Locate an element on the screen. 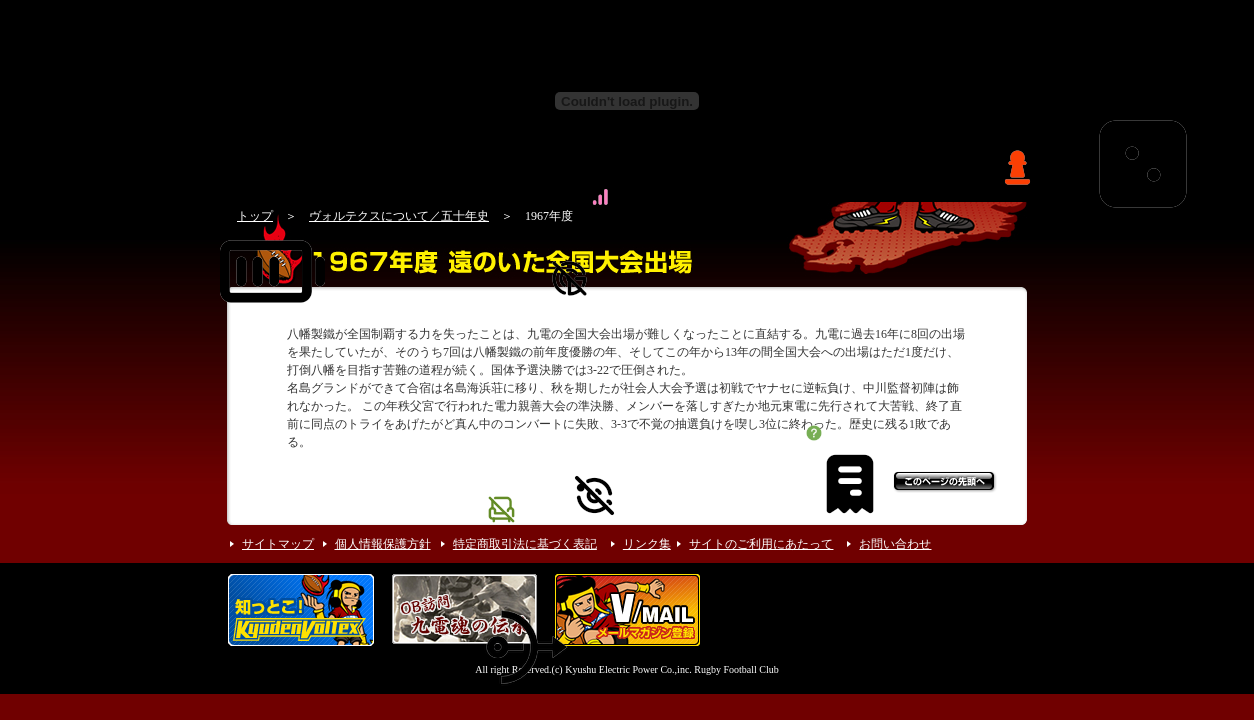 The height and width of the screenshot is (720, 1254). view purchase receipt or transaction history is located at coordinates (850, 484).